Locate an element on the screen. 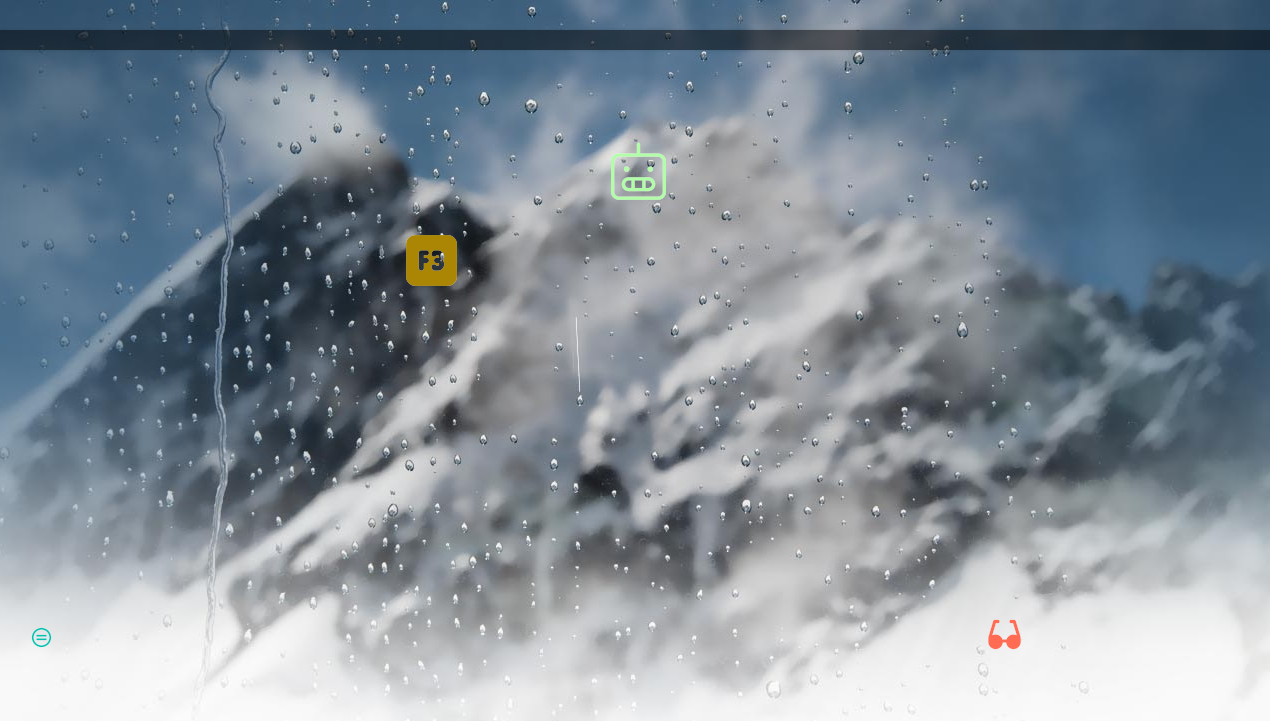 The width and height of the screenshot is (1270, 721). indicates equality or balanced state is located at coordinates (41, 637).